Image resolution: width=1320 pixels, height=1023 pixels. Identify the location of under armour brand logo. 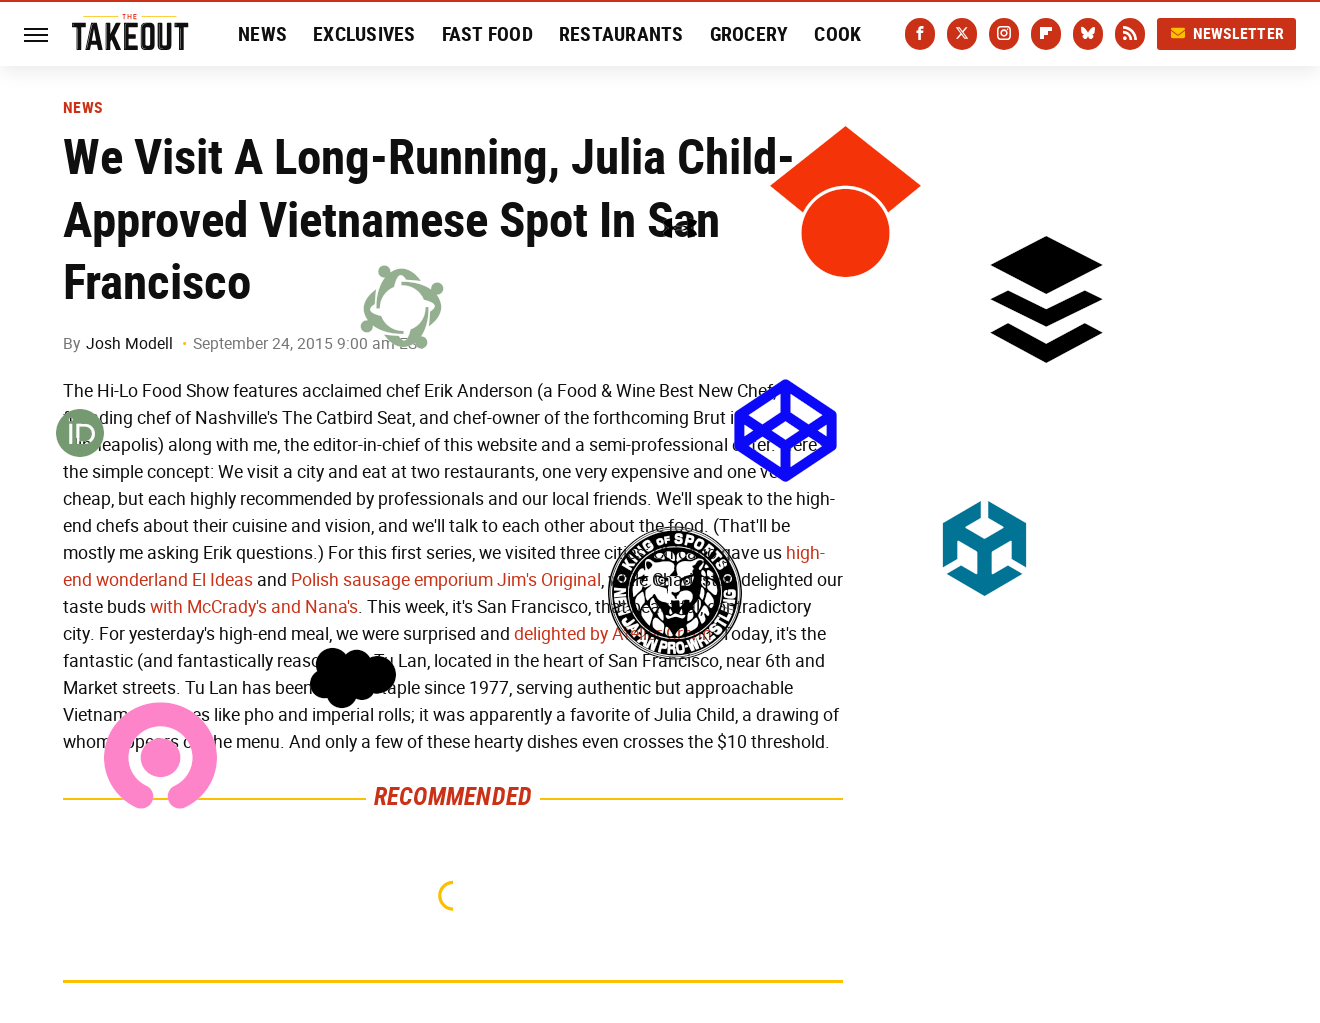
(680, 228).